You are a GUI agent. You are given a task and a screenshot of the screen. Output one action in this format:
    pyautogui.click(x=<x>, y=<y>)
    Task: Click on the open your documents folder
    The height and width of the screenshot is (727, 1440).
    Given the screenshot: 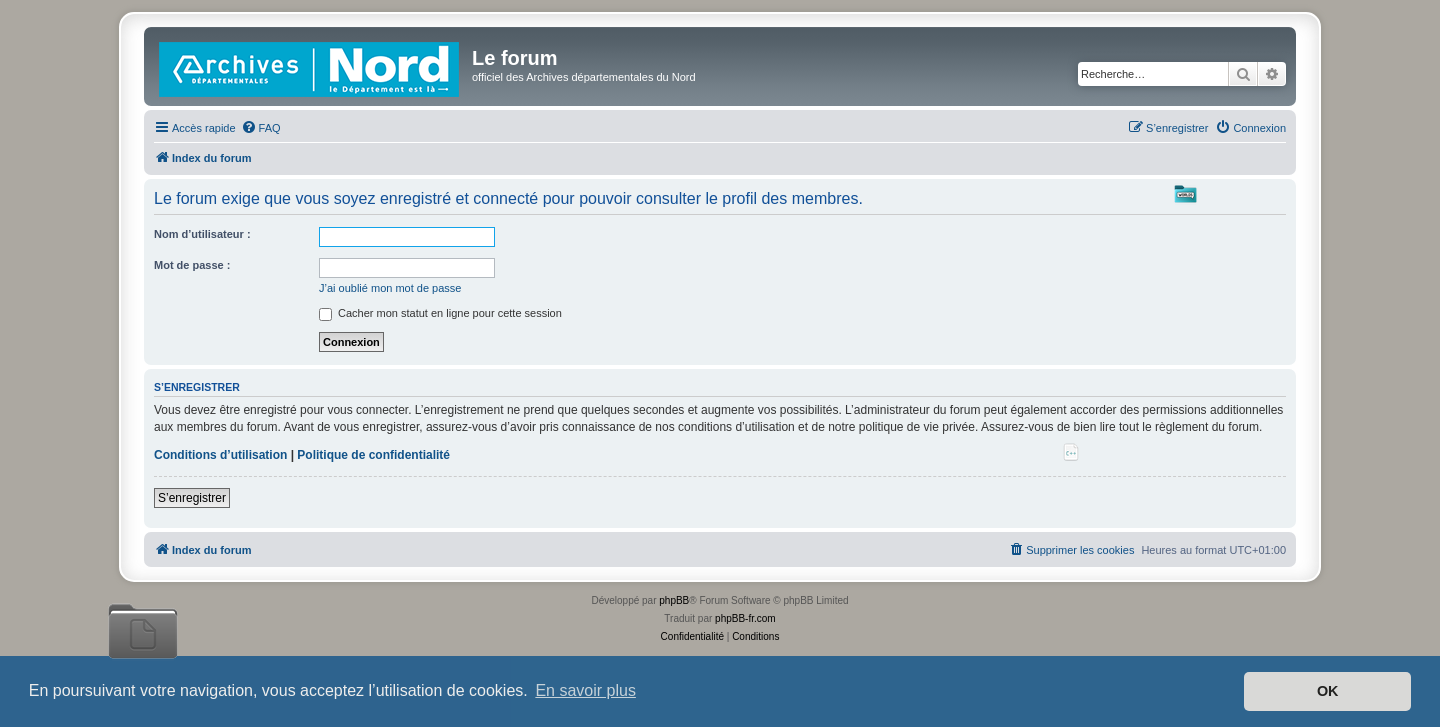 What is the action you would take?
    pyautogui.click(x=143, y=631)
    